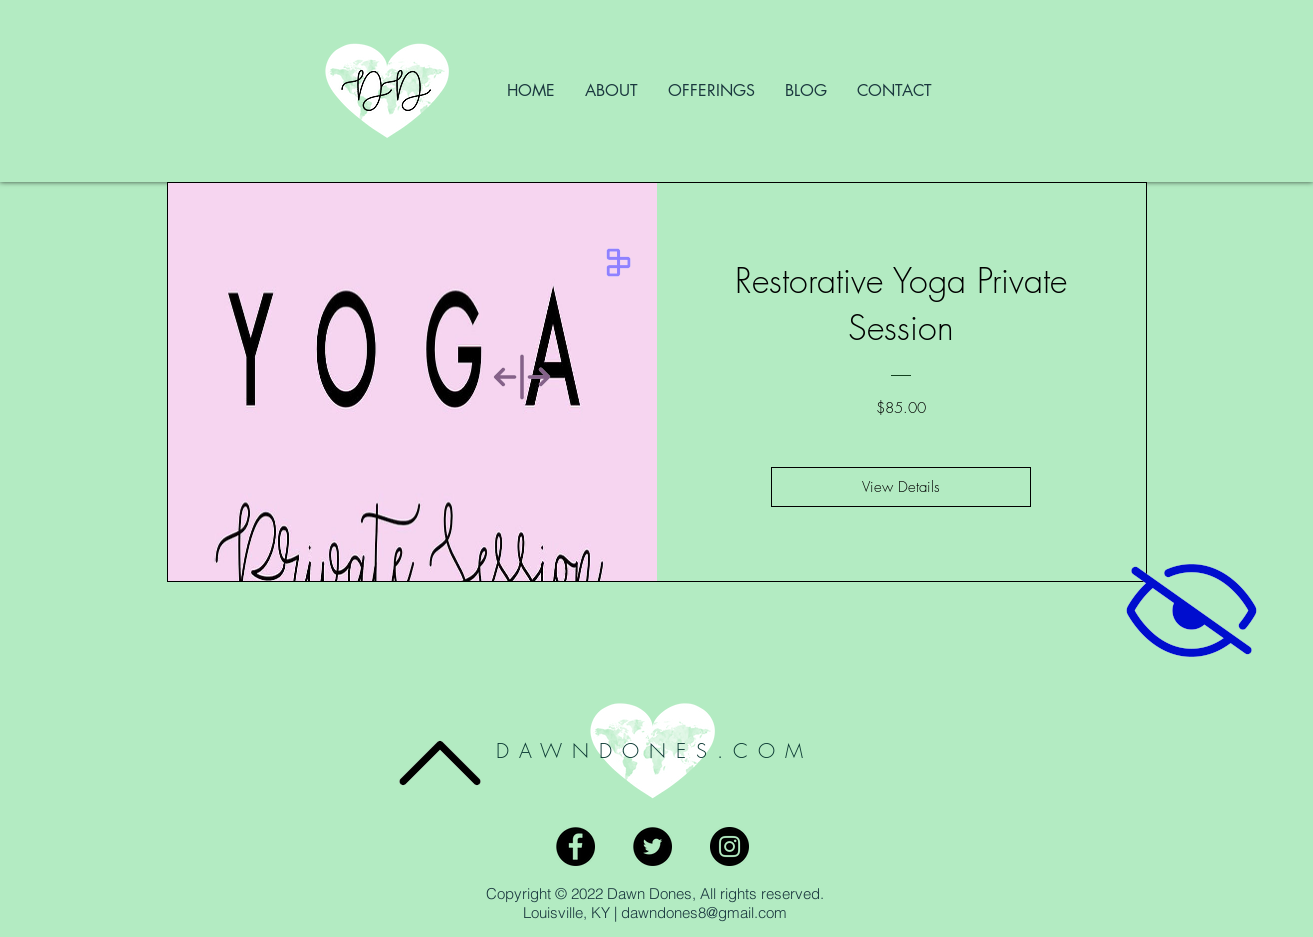 The height and width of the screenshot is (937, 1313). Describe the element at coordinates (440, 763) in the screenshot. I see `collapse an expanded section` at that location.